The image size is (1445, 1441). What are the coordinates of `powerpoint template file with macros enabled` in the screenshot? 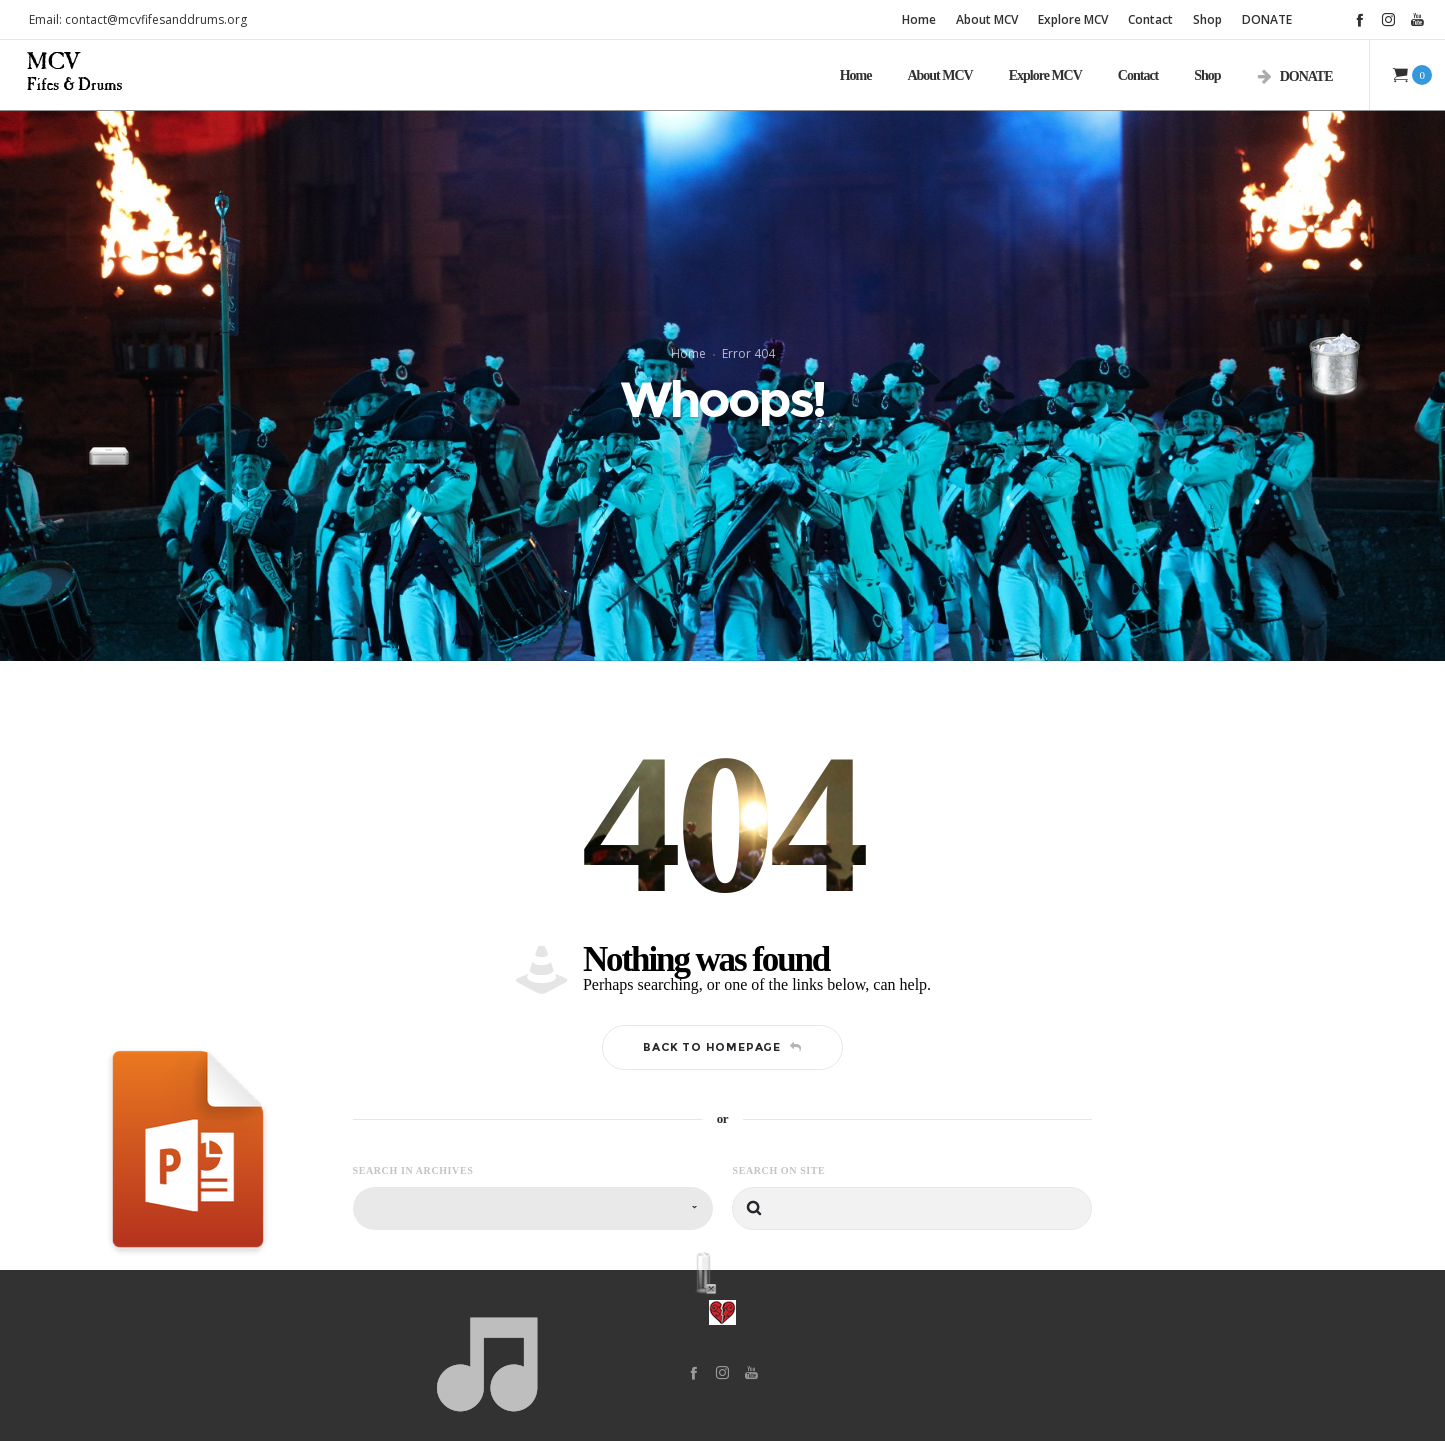 It's located at (188, 1149).